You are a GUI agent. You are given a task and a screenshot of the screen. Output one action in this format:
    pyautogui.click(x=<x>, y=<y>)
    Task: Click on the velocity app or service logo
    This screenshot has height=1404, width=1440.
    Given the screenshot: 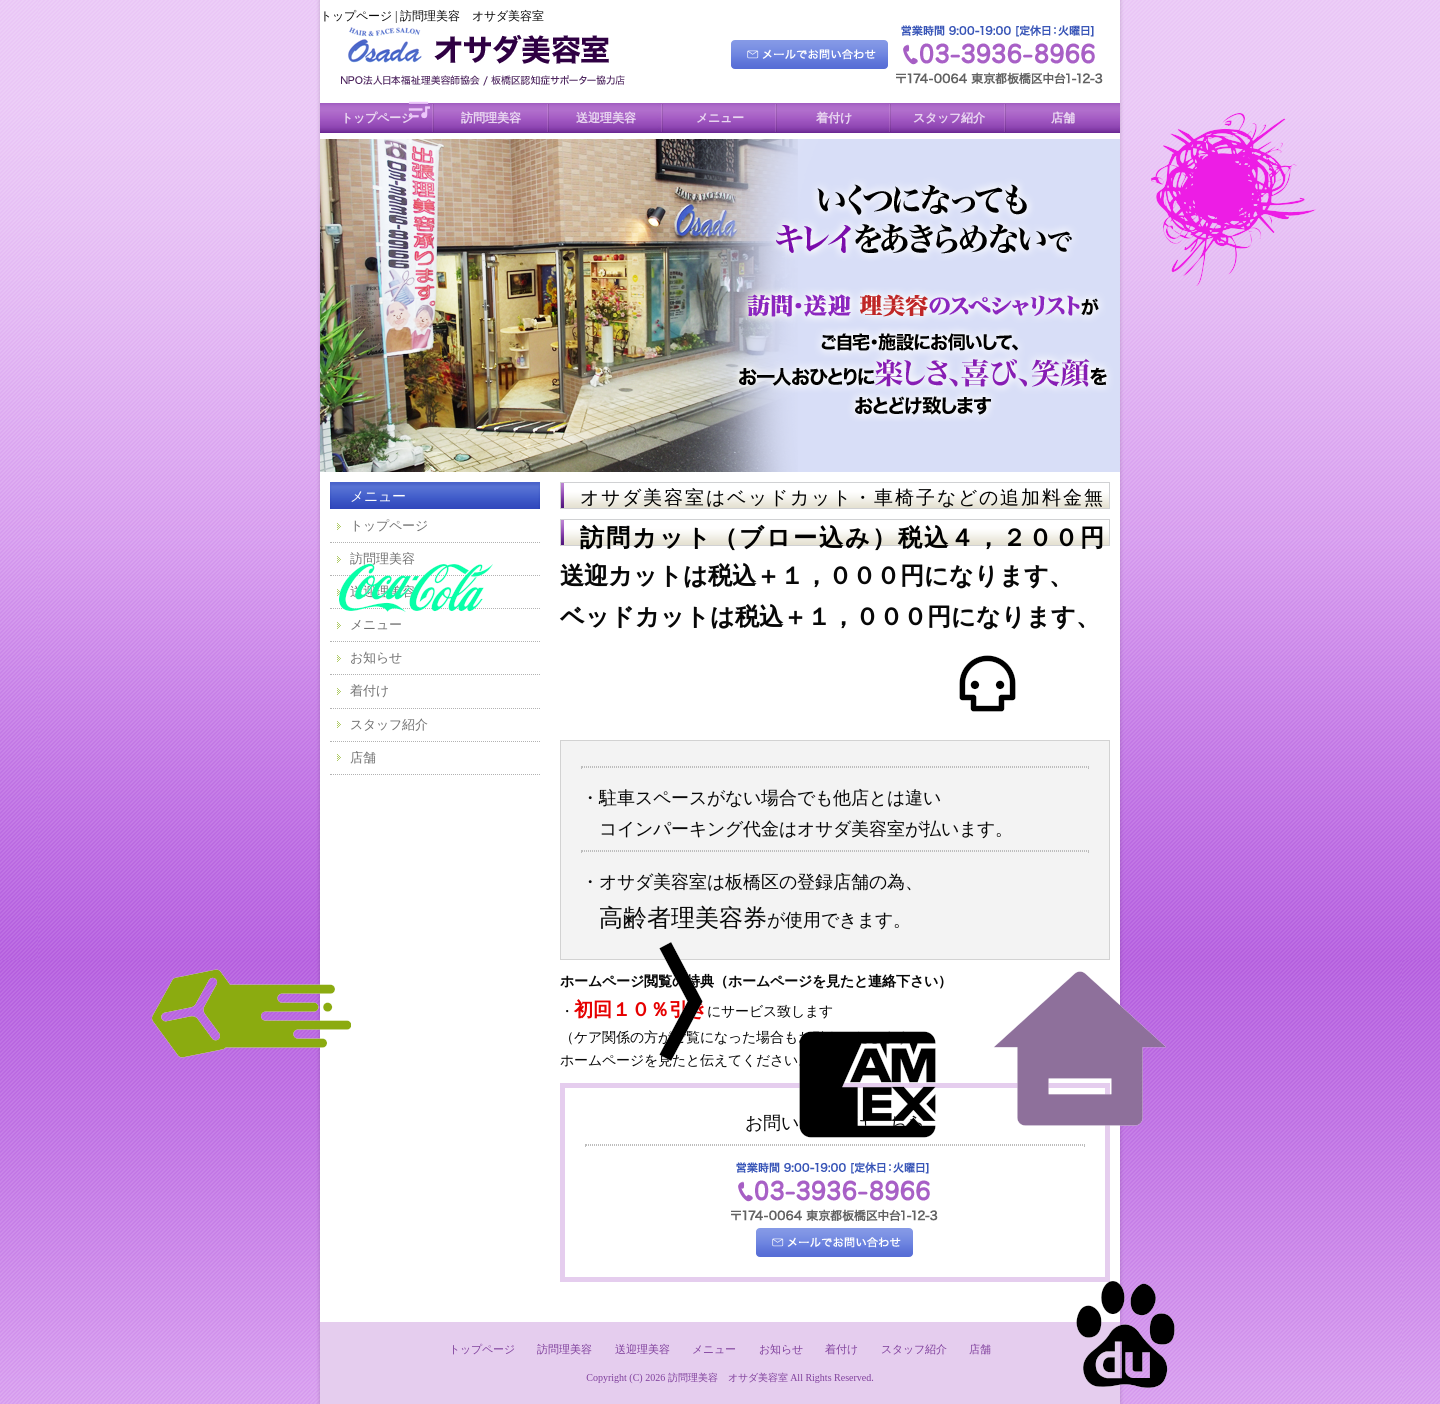 What is the action you would take?
    pyautogui.click(x=251, y=1013)
    